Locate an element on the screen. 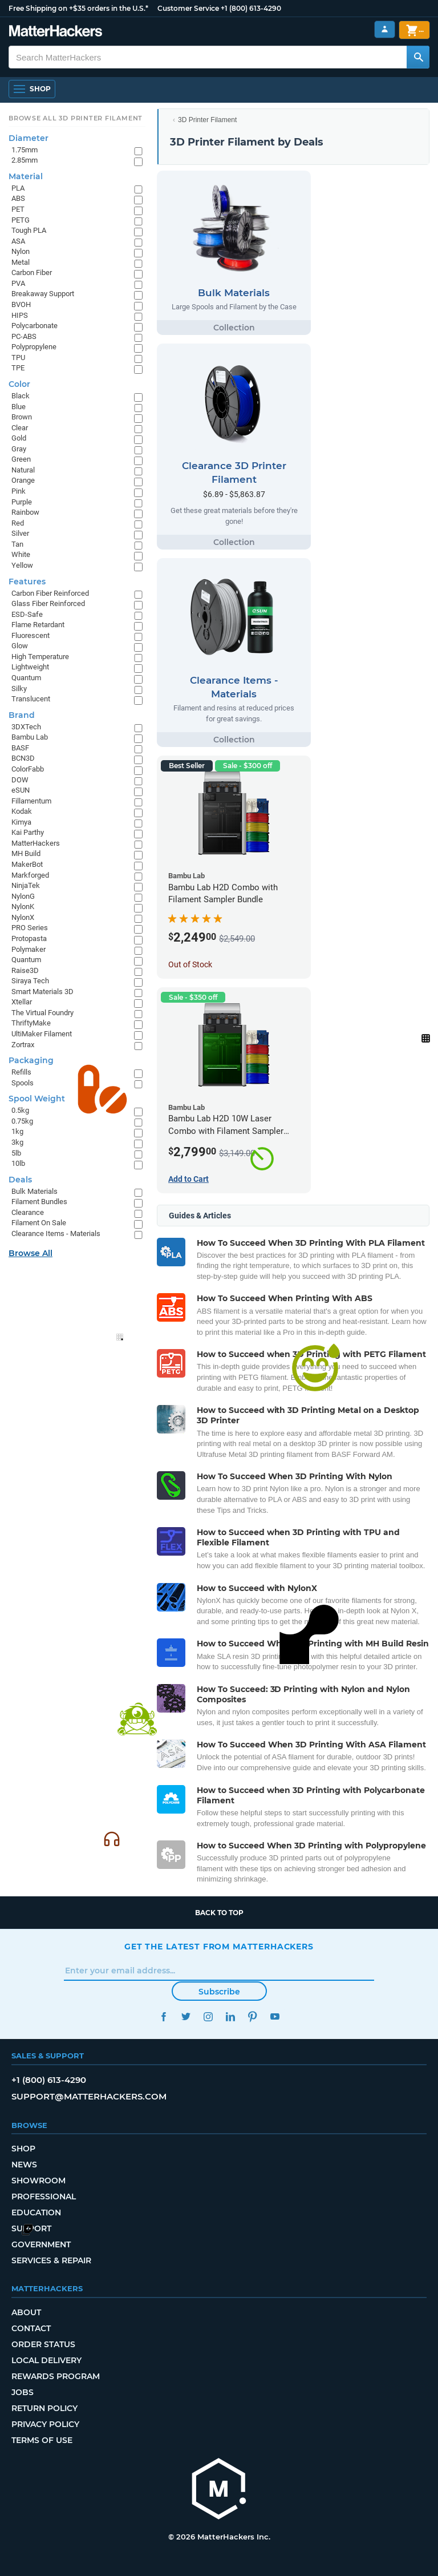  access audio or music settings is located at coordinates (112, 1839).